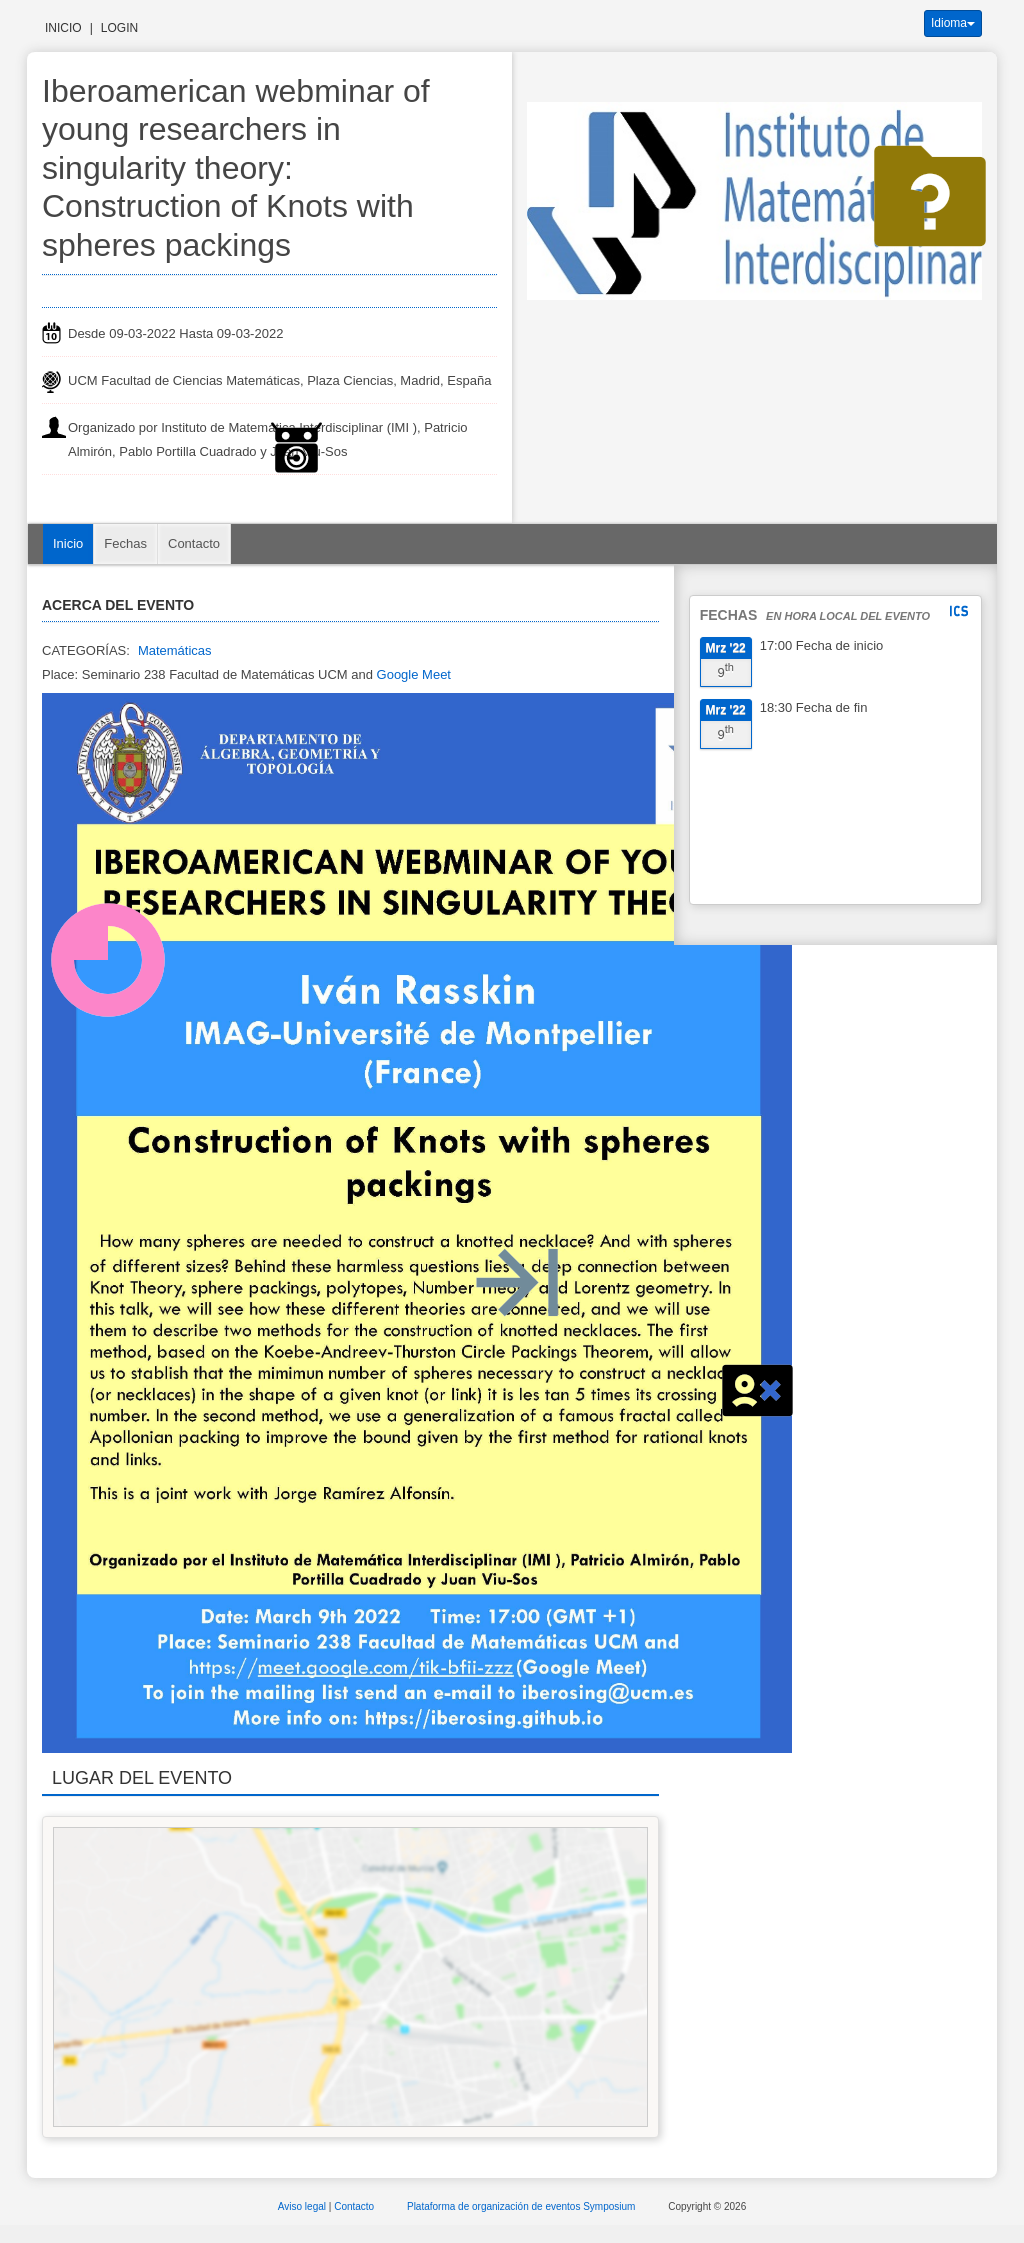 This screenshot has height=2243, width=1024. Describe the element at coordinates (296, 447) in the screenshot. I see `open the F-Droid app store` at that location.